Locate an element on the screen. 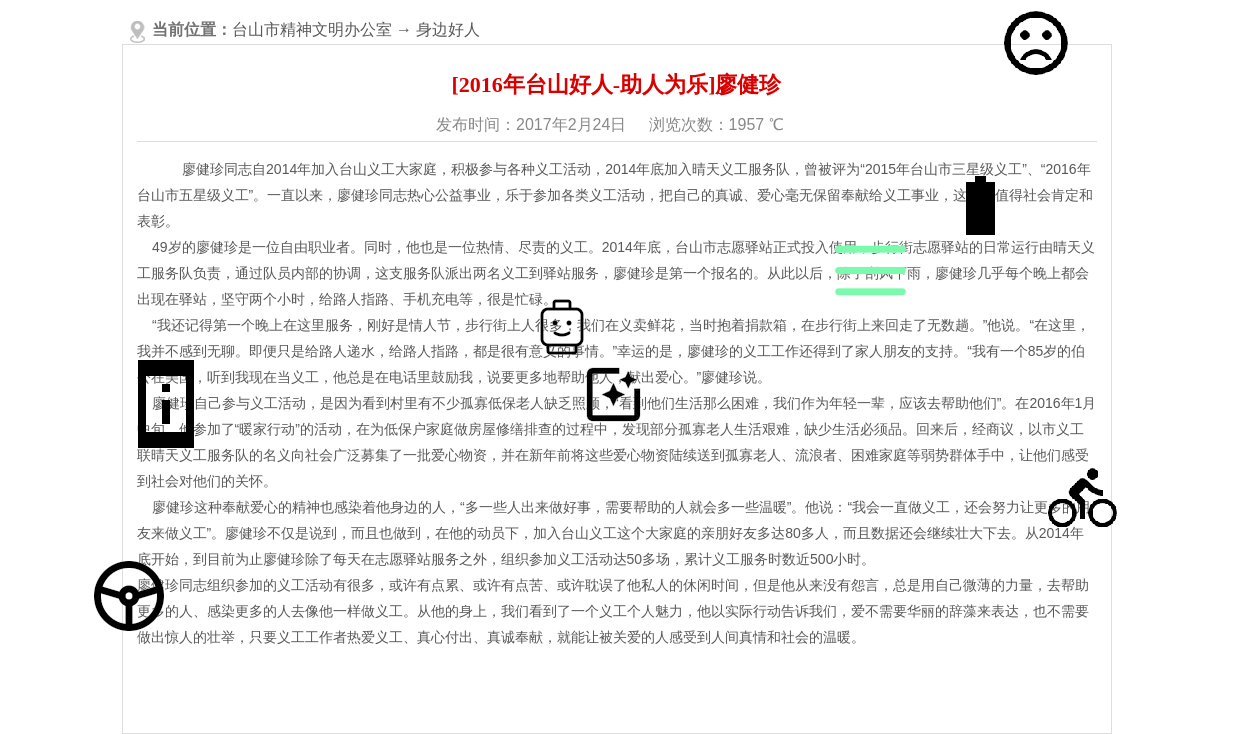  indicates battery is fully charged is located at coordinates (980, 205).